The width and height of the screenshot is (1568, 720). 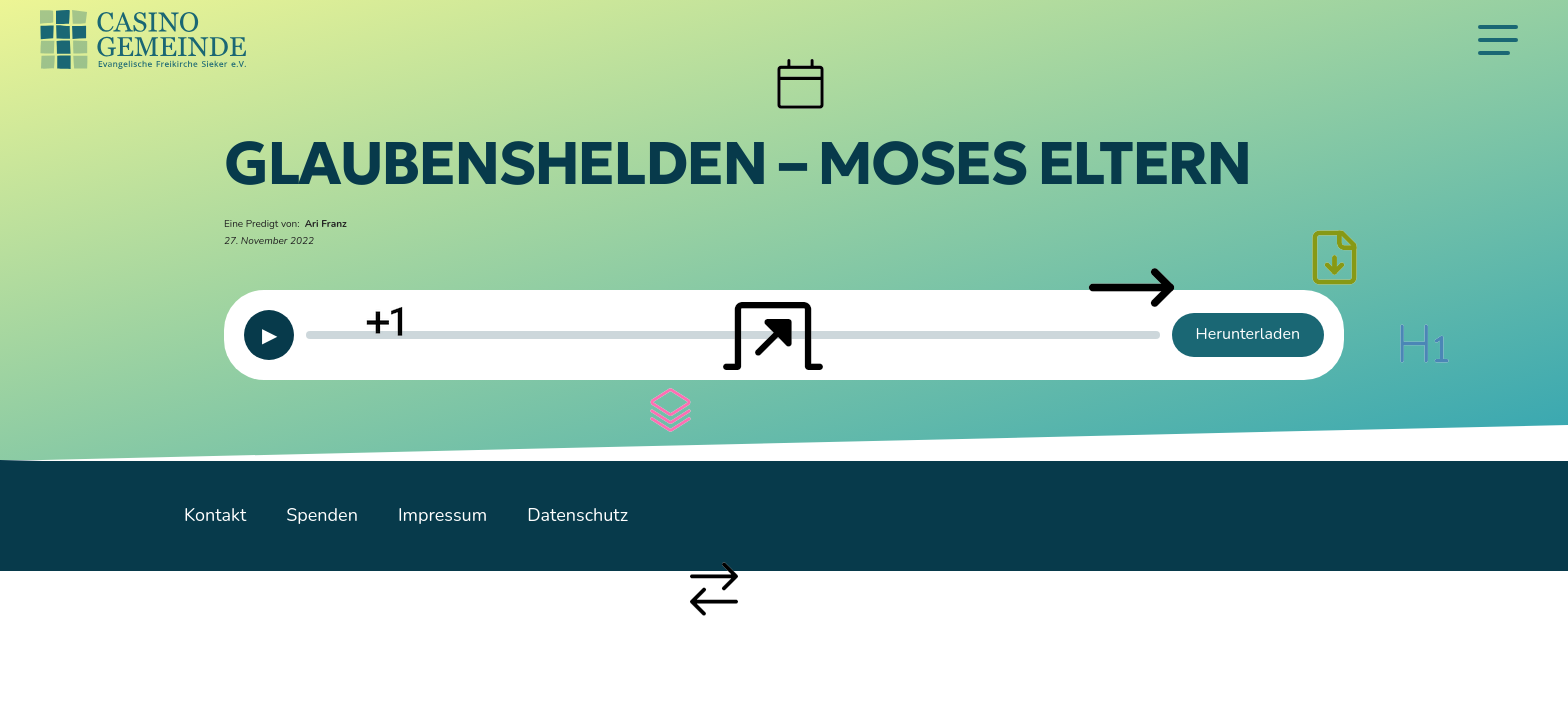 I want to click on move item to the right, so click(x=1131, y=287).